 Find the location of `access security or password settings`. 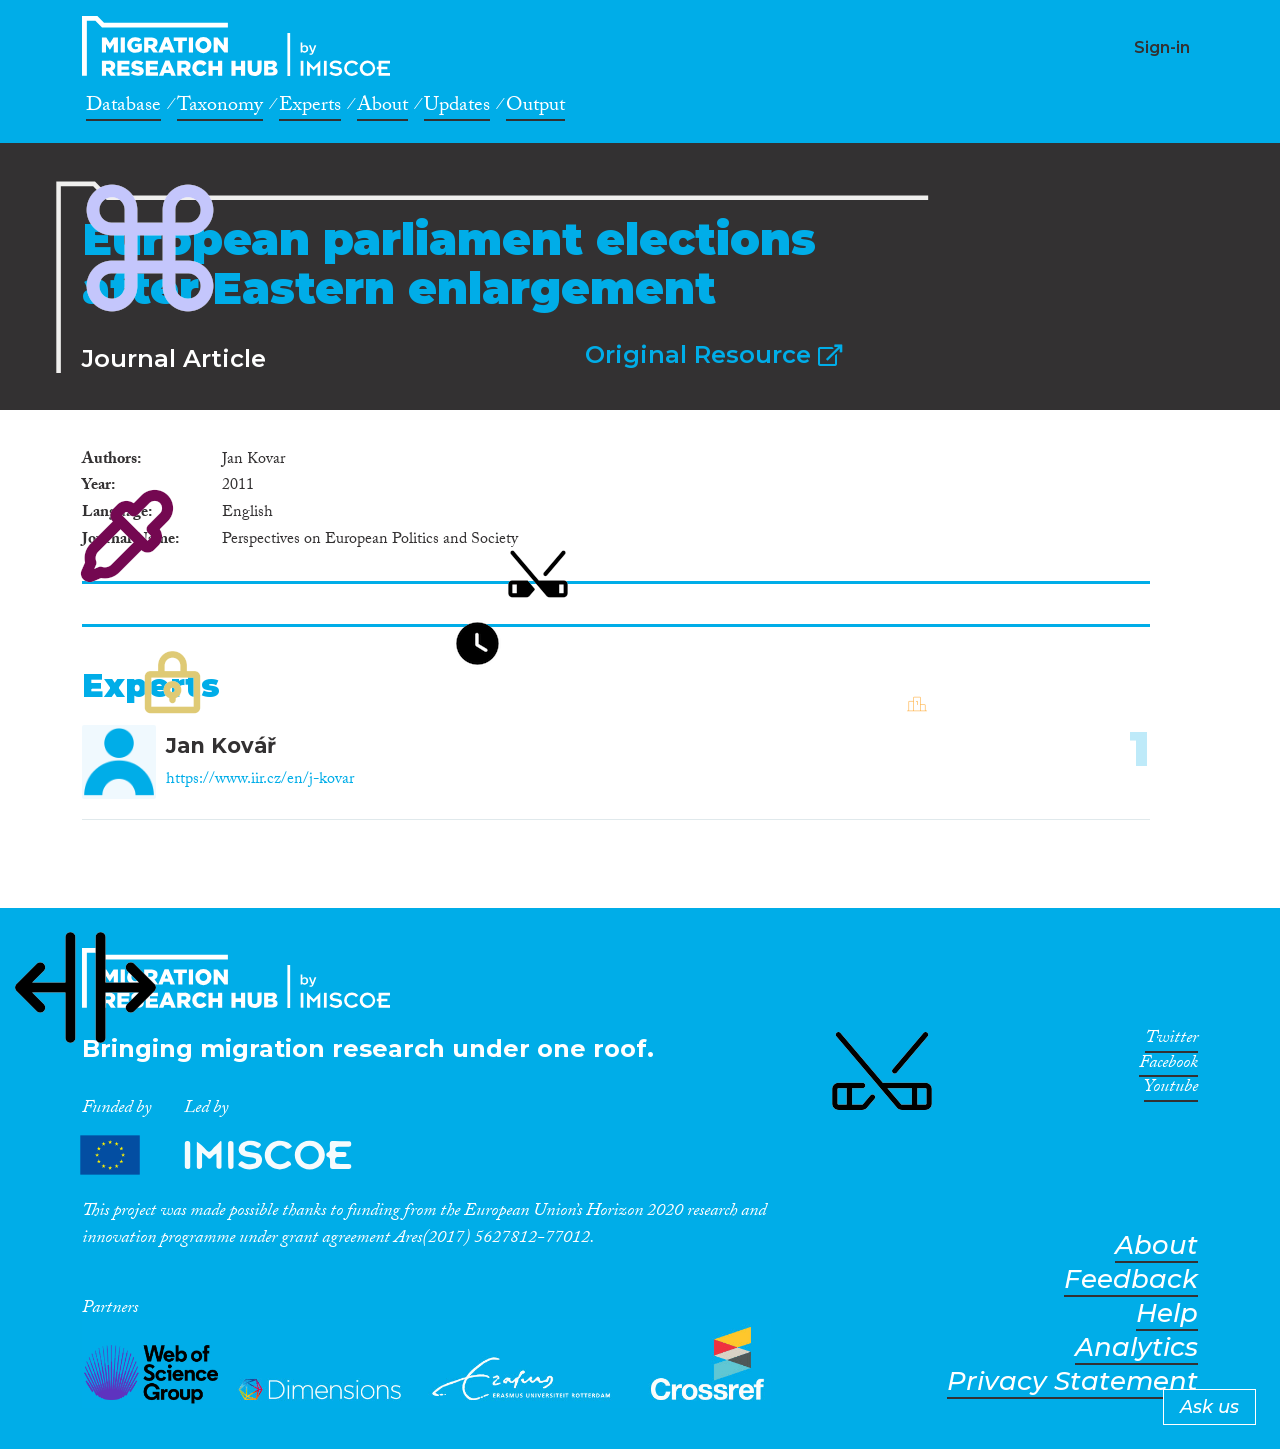

access security or password settings is located at coordinates (172, 685).